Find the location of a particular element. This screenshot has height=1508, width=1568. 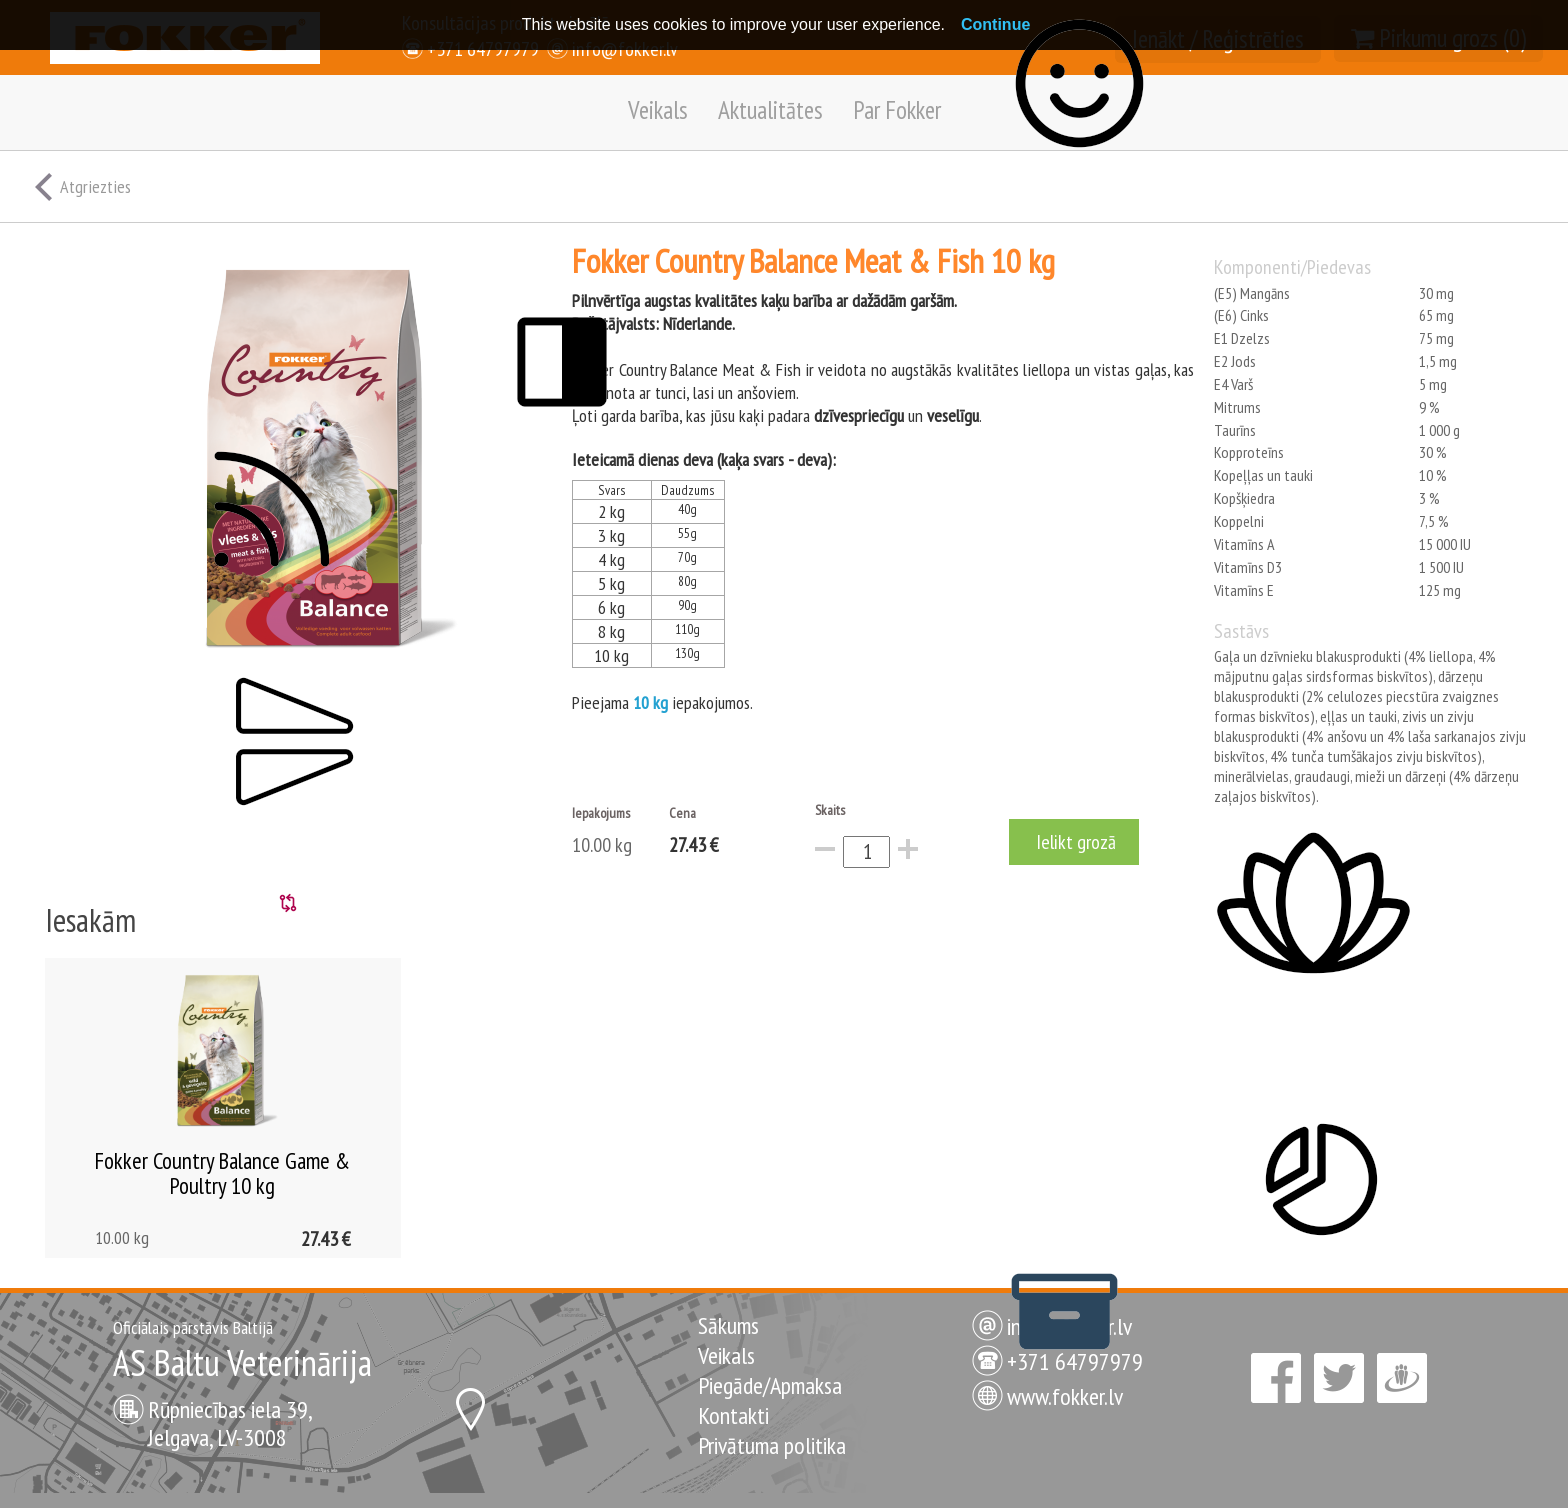

compare branches or commits in version control is located at coordinates (288, 903).